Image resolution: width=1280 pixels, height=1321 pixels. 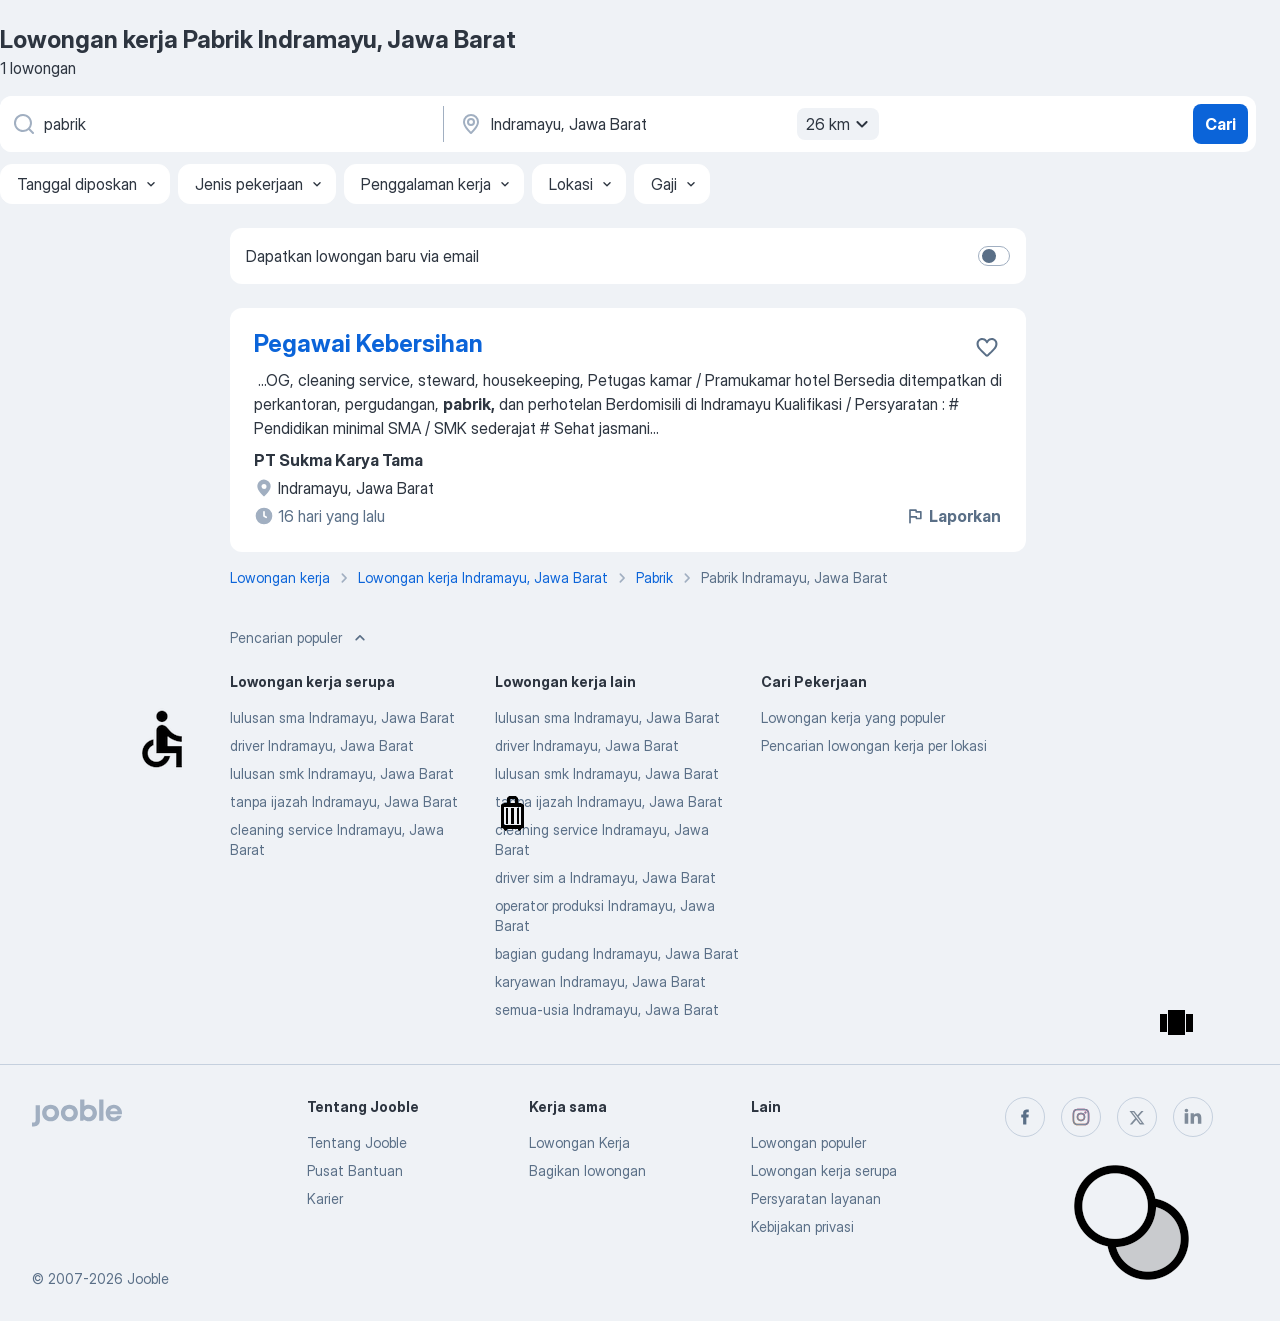 What do you see at coordinates (512, 813) in the screenshot?
I see `access travel or trip planning features` at bounding box center [512, 813].